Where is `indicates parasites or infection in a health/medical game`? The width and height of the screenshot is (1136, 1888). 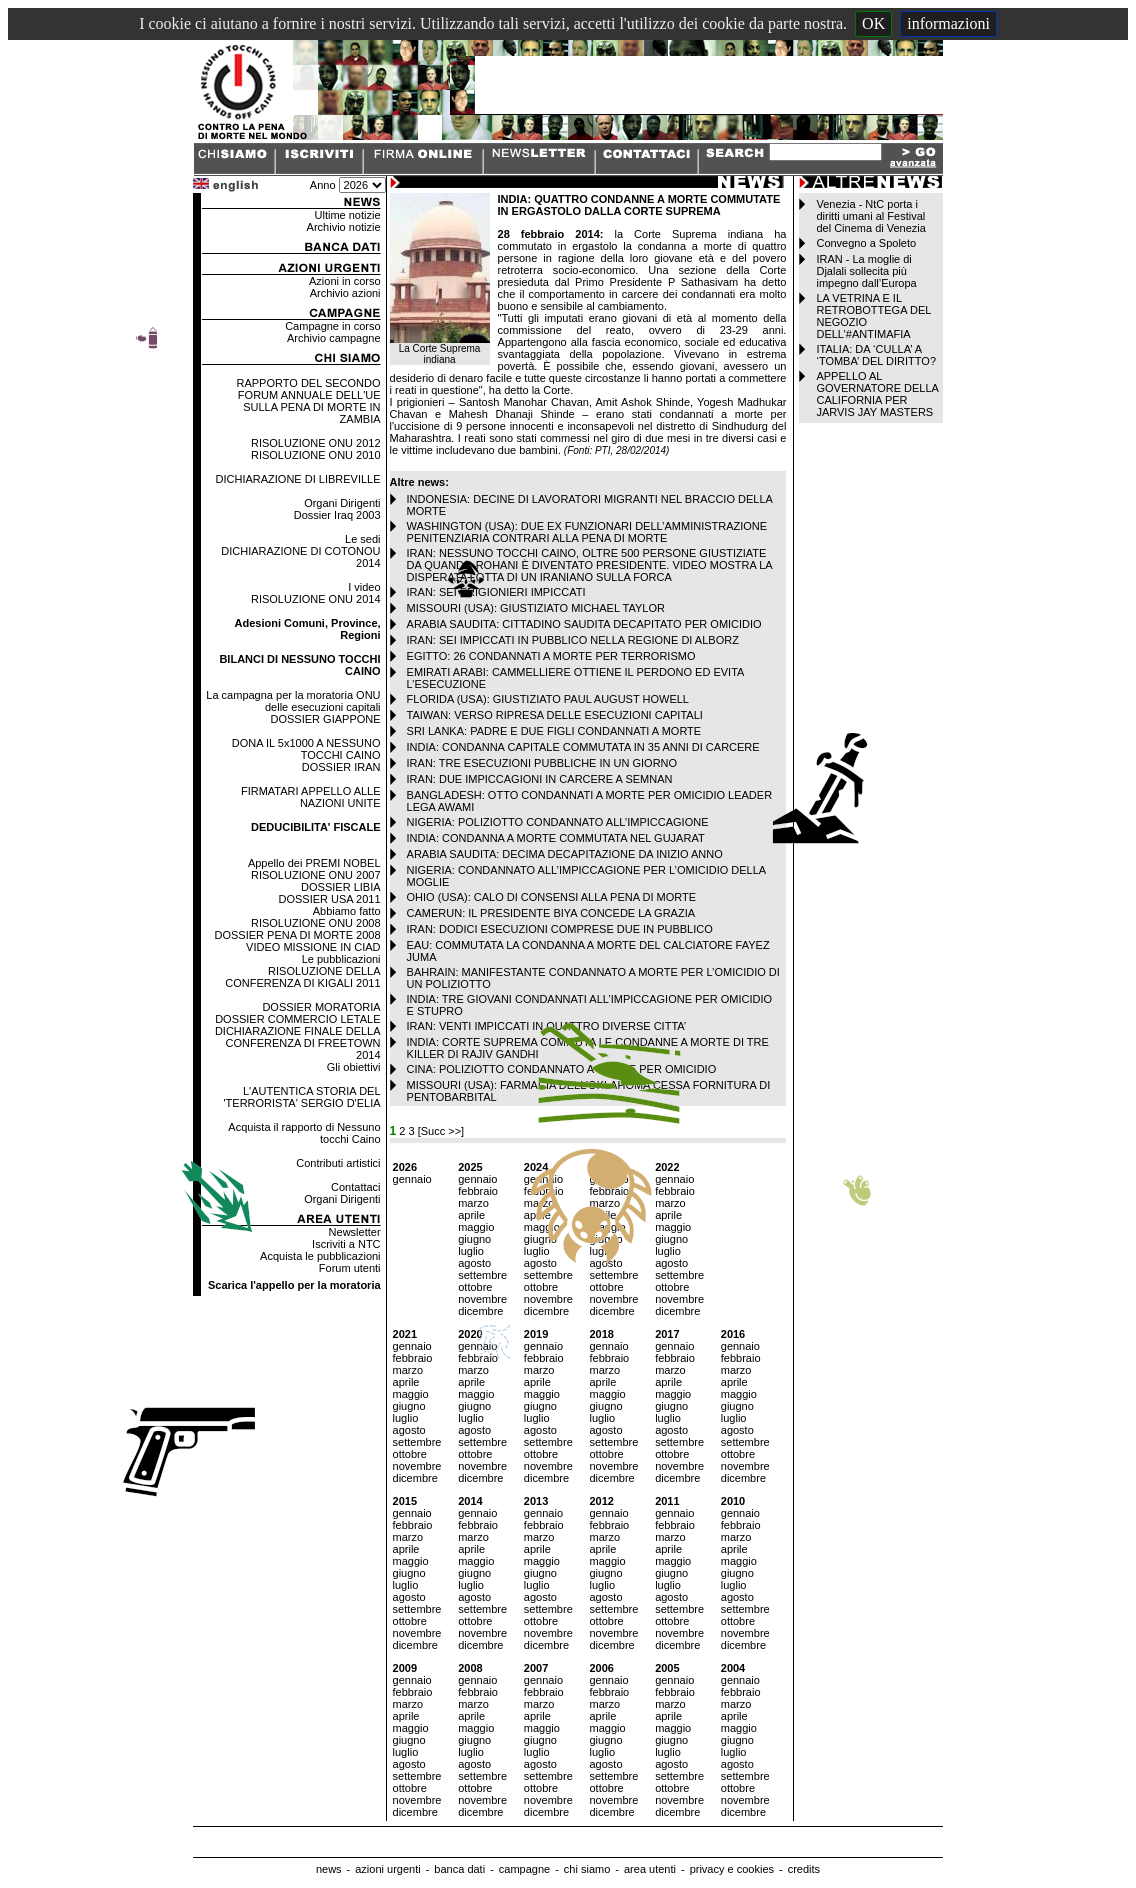 indicates parasites or infection in a health/medical game is located at coordinates (494, 1342).